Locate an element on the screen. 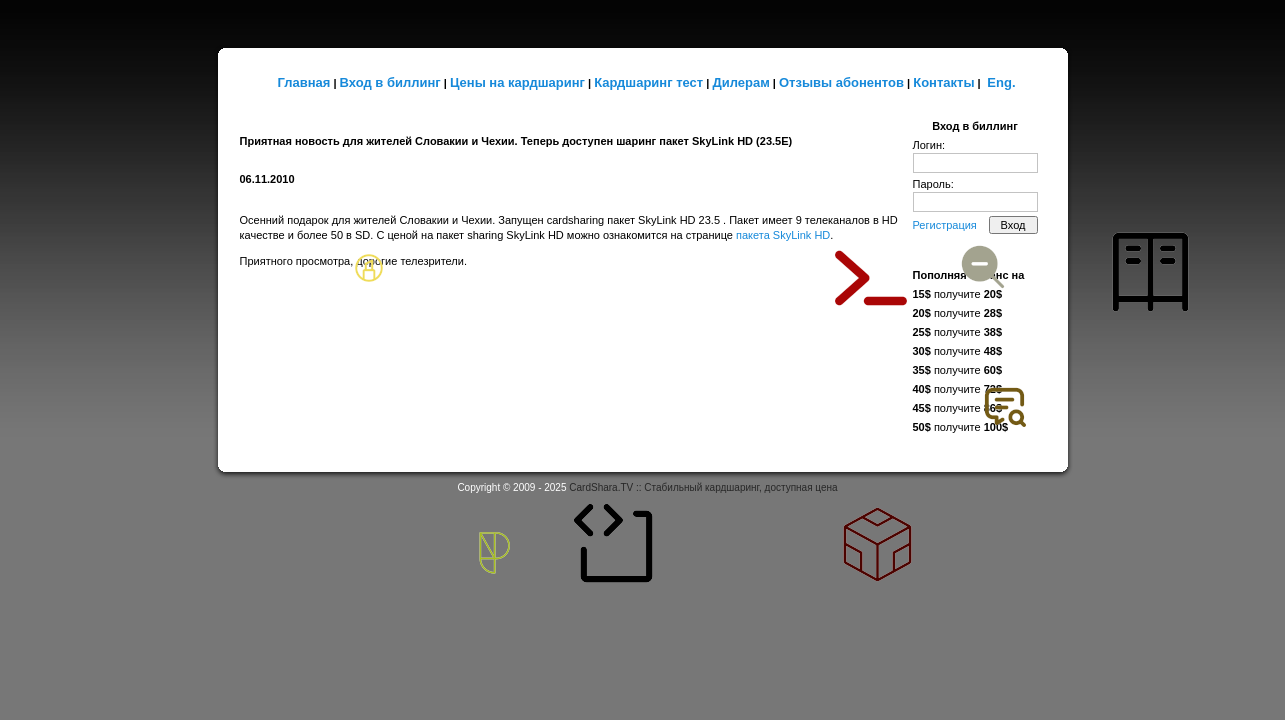 Image resolution: width=1285 pixels, height=720 pixels. highlight or mark selected text is located at coordinates (369, 268).